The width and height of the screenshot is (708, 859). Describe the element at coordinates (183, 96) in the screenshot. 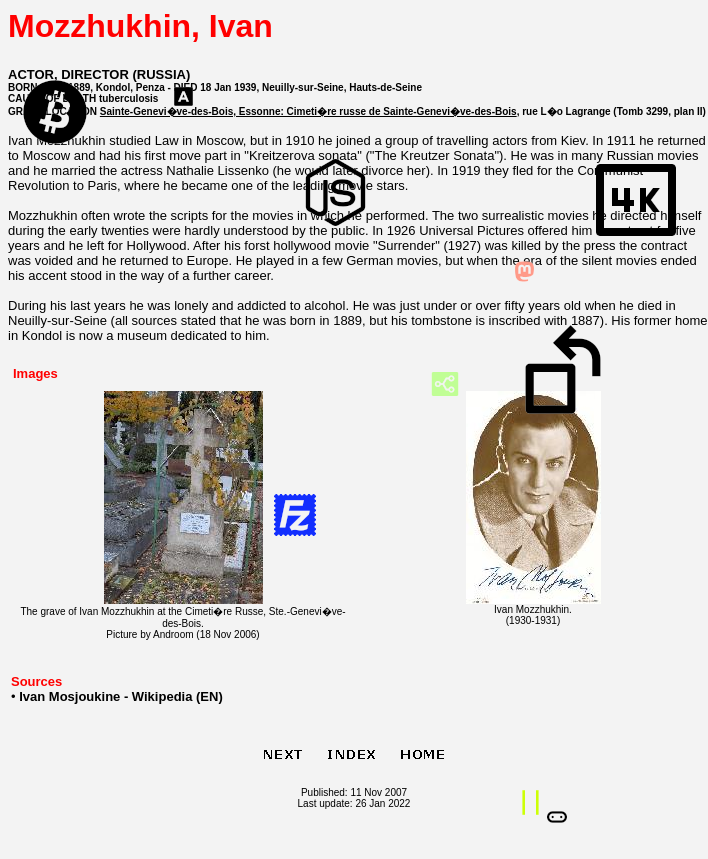

I see `switch input method or keyboard language` at that location.